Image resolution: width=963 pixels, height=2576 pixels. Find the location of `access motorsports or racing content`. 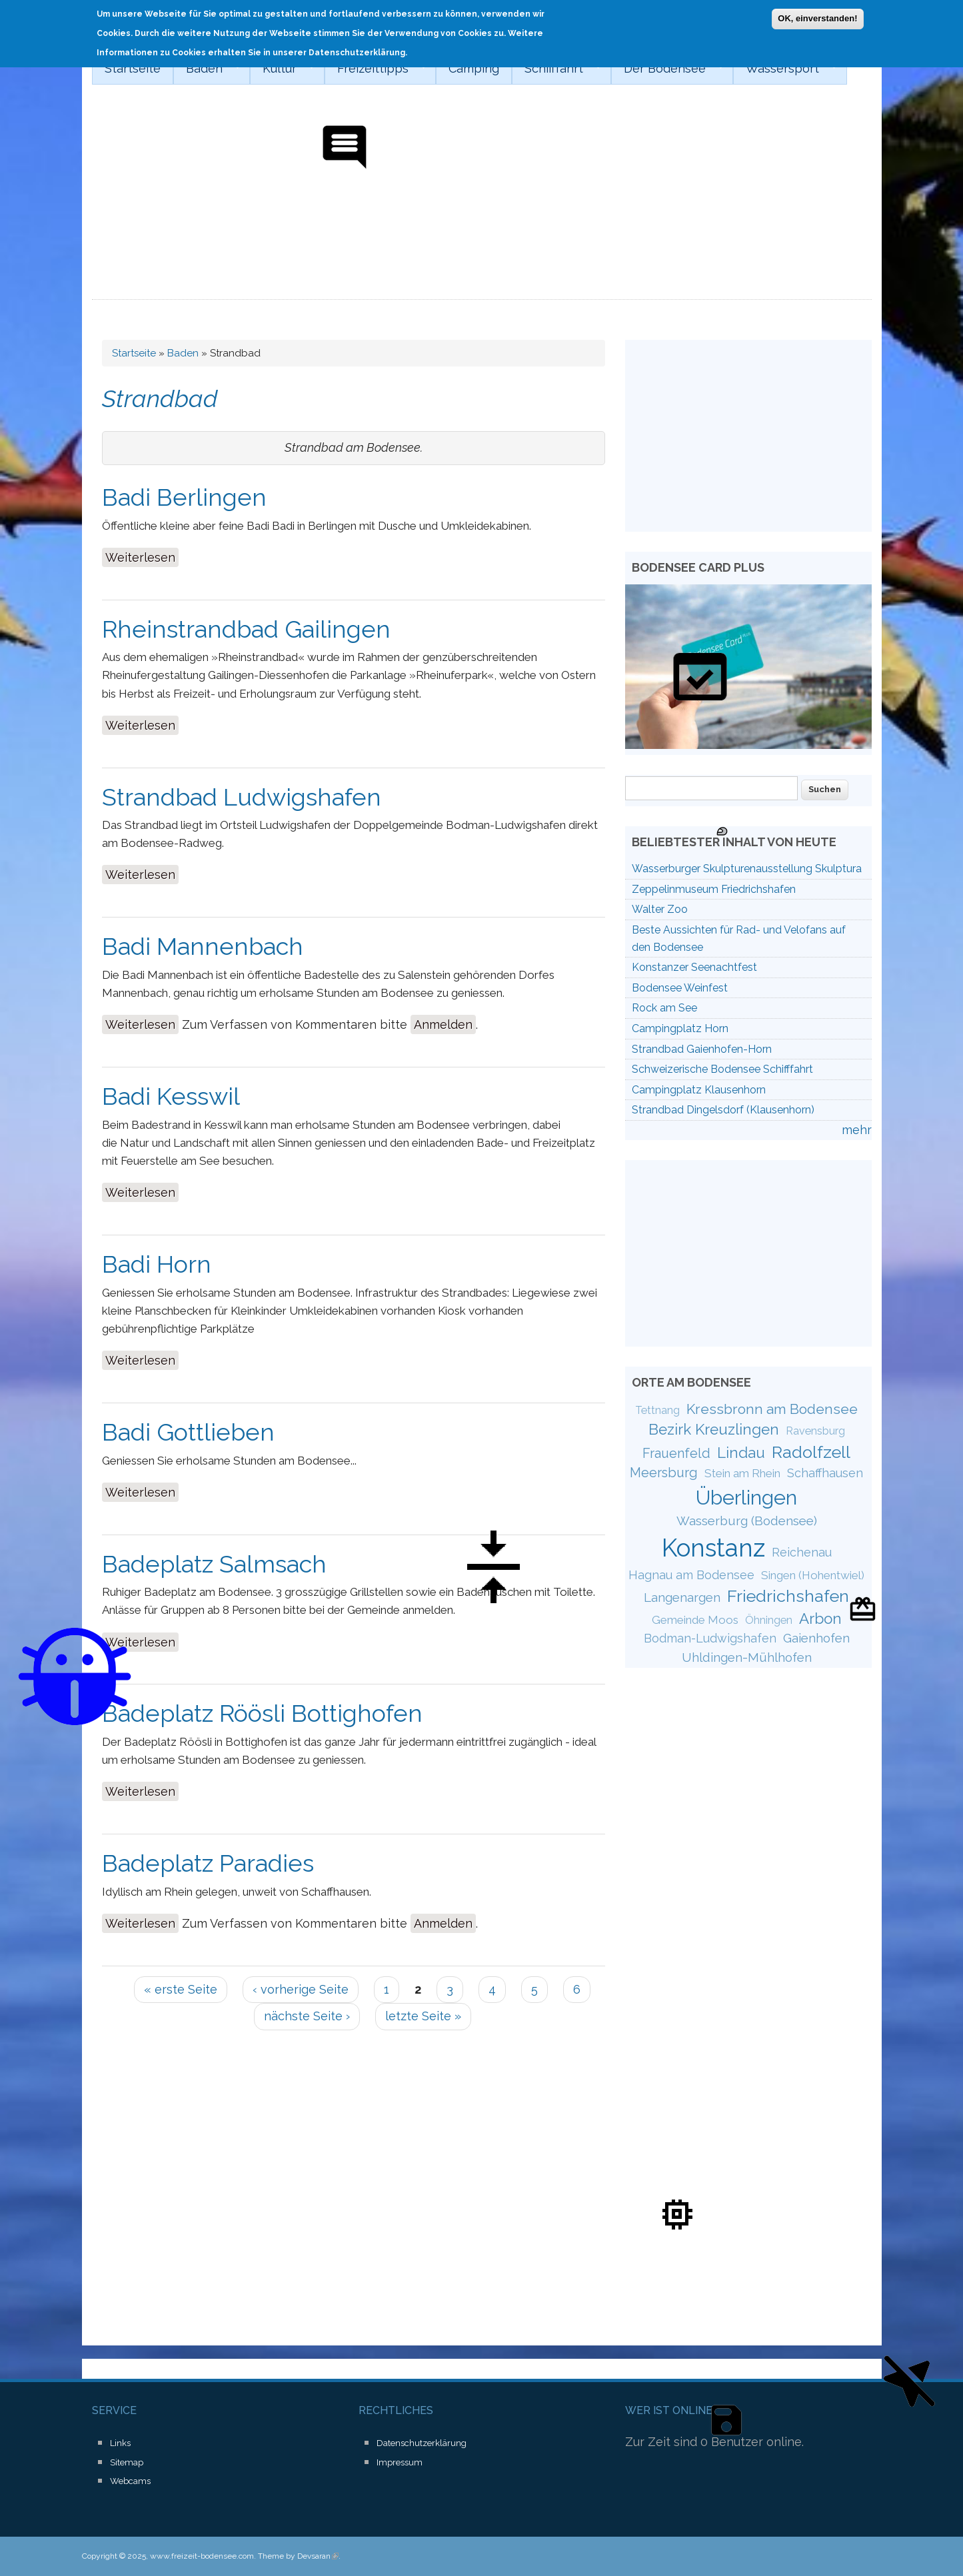

access motorsports or racing content is located at coordinates (722, 831).